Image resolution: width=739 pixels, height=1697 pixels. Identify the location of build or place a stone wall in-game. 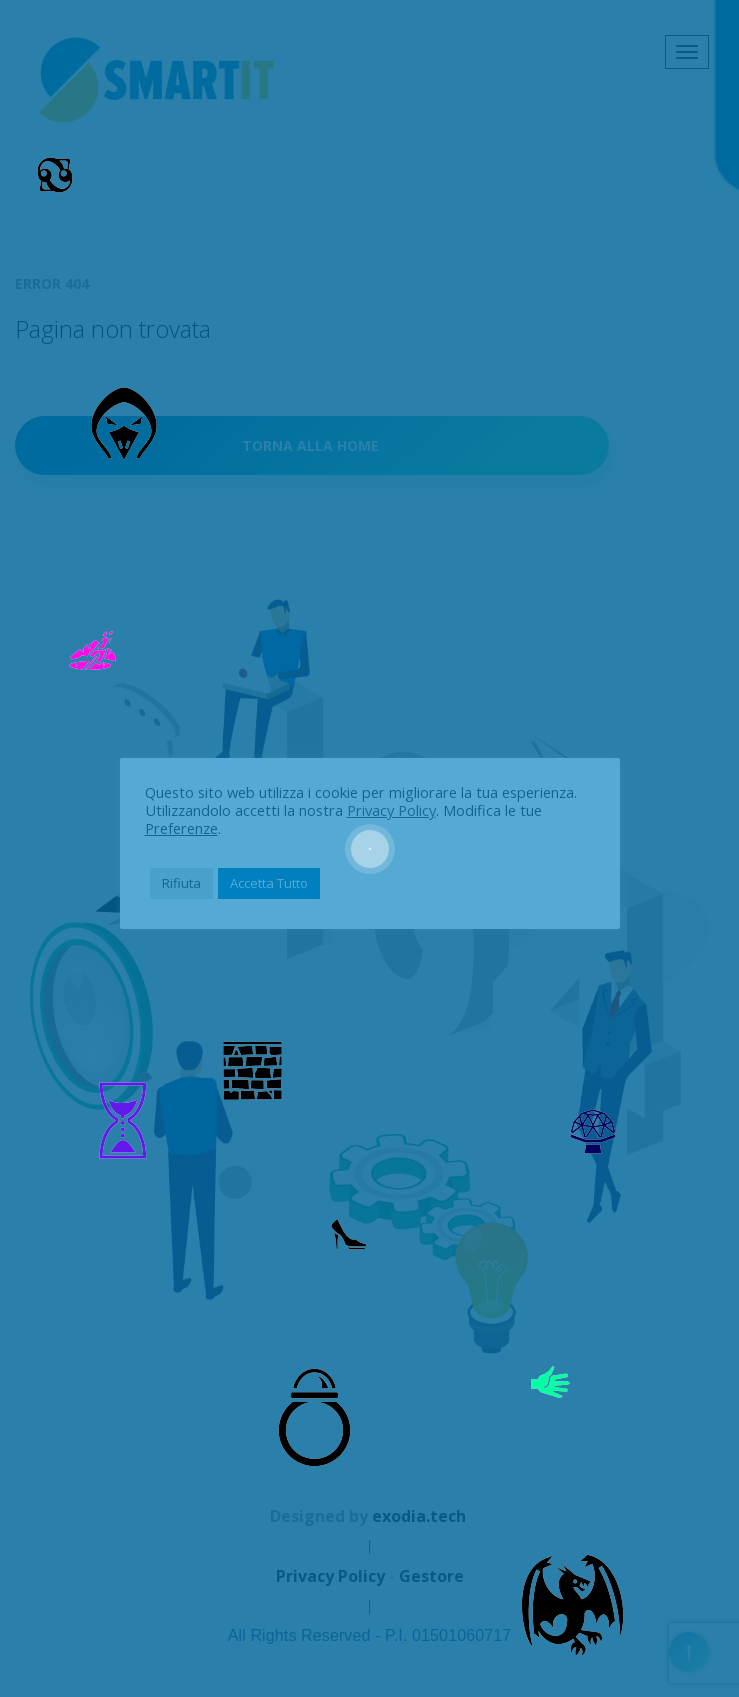
(252, 1070).